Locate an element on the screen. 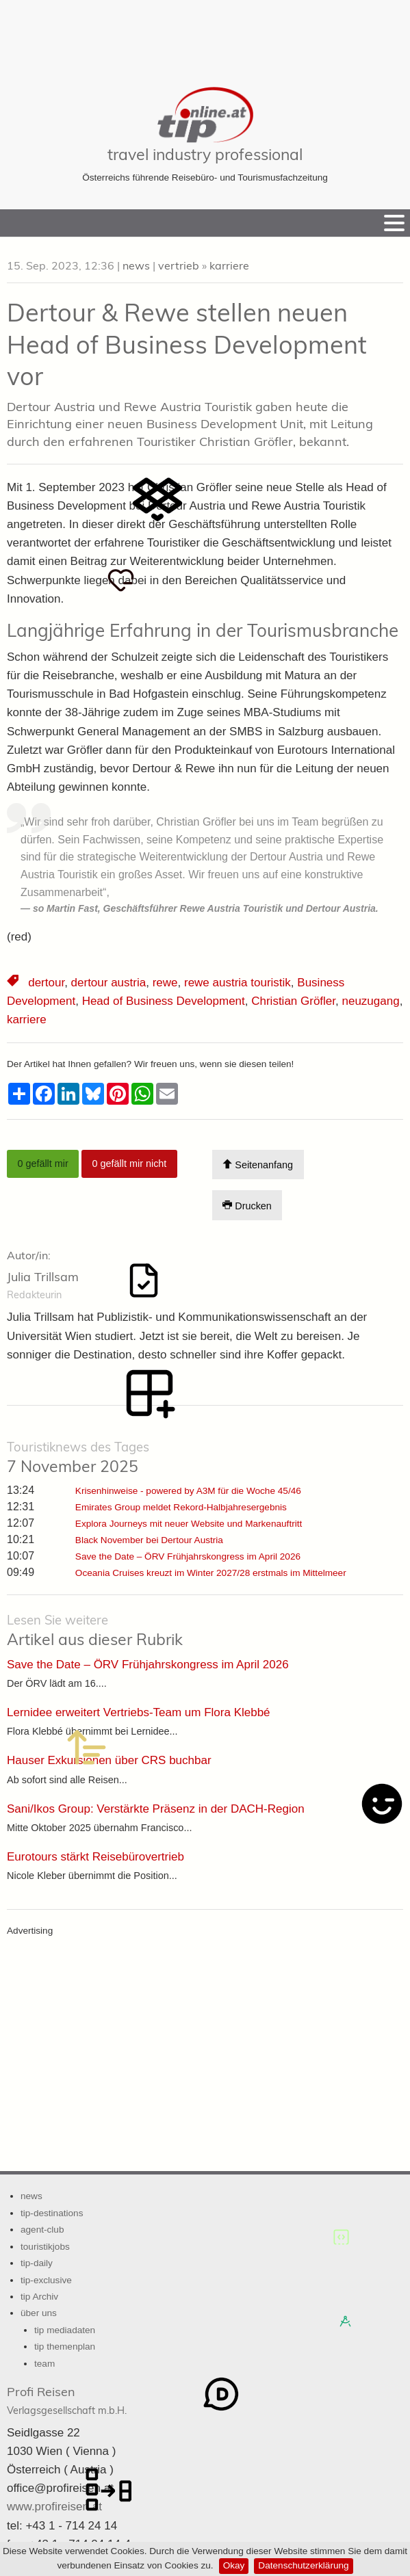 The height and width of the screenshot is (2576, 410). open dropbox cloud storage is located at coordinates (157, 497).